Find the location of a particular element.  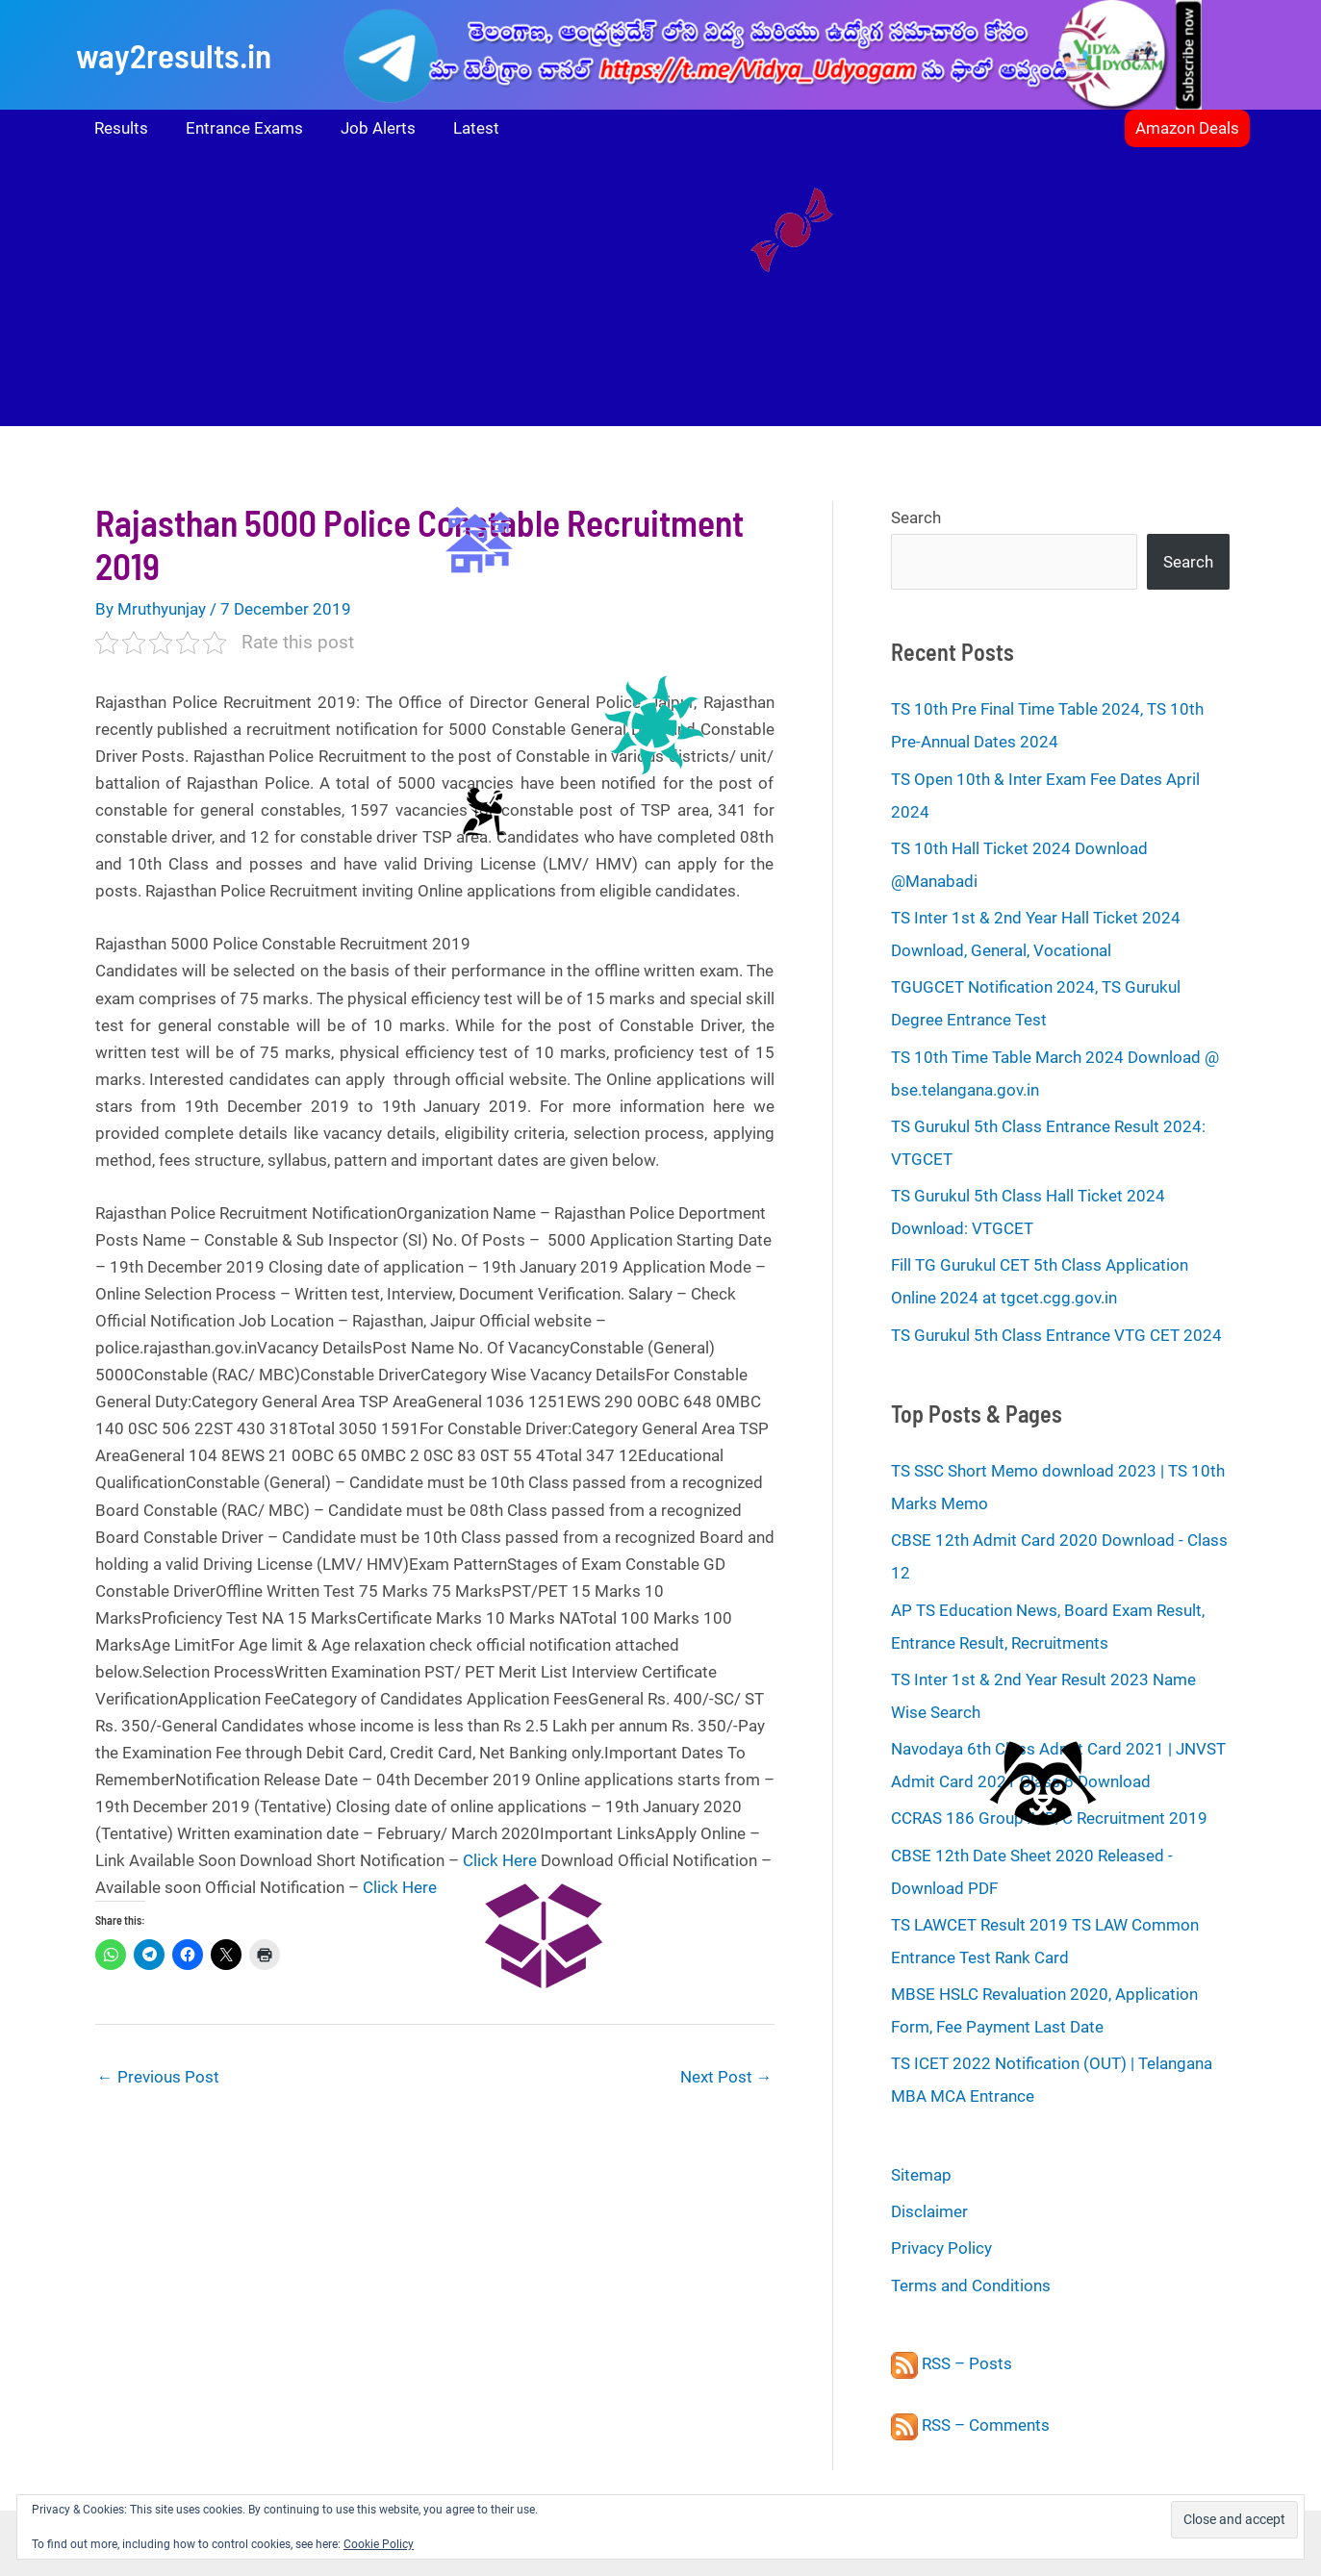

view package or shipping details is located at coordinates (544, 1936).